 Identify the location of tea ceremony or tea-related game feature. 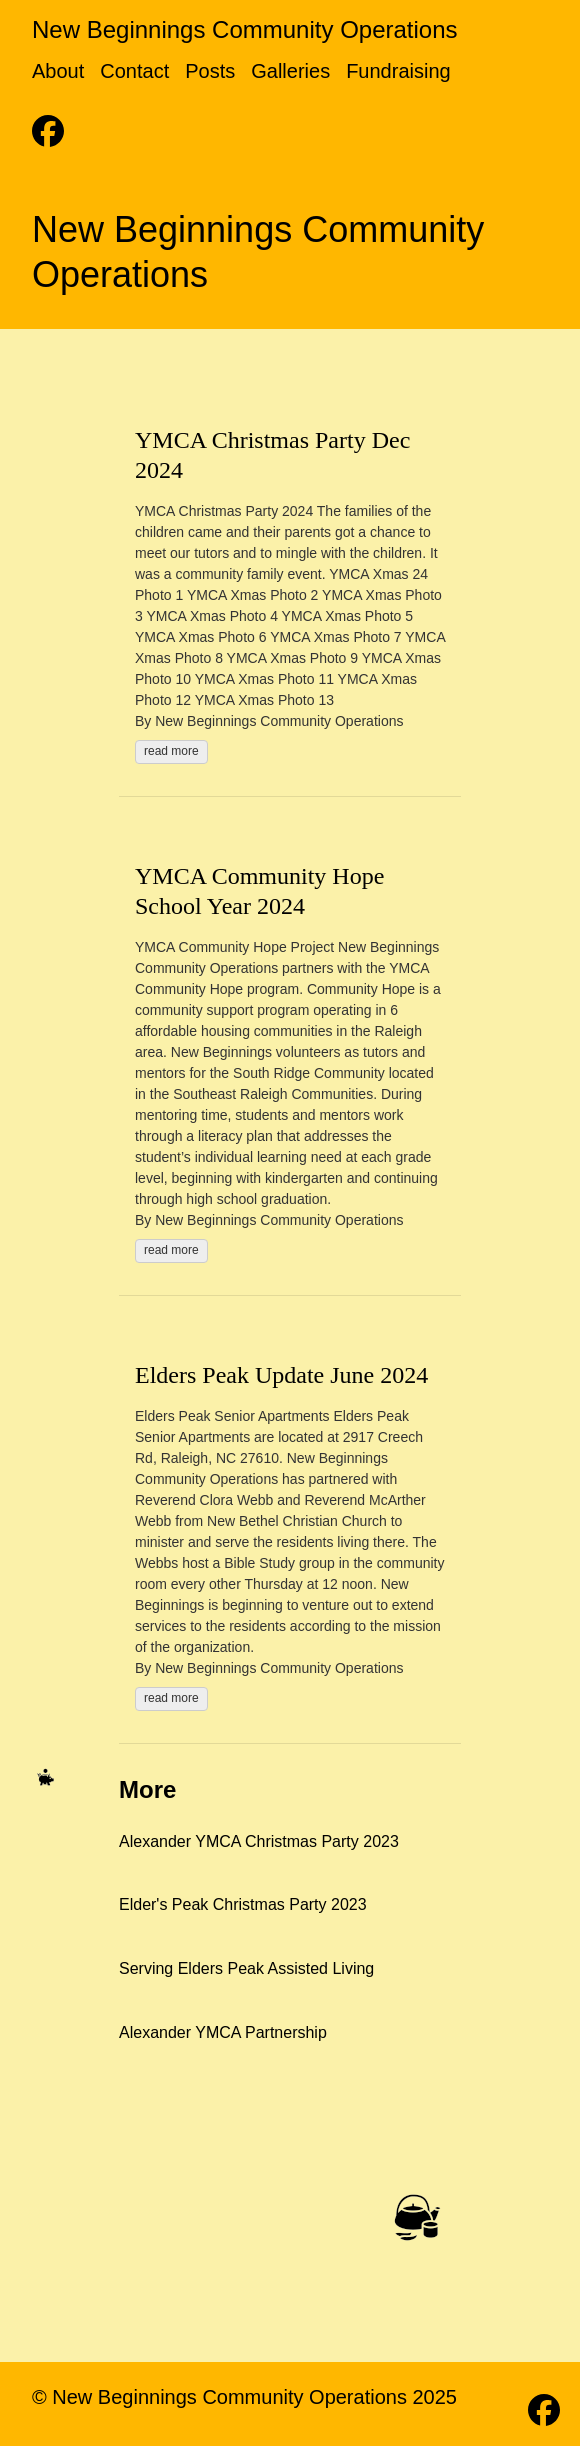
(417, 2217).